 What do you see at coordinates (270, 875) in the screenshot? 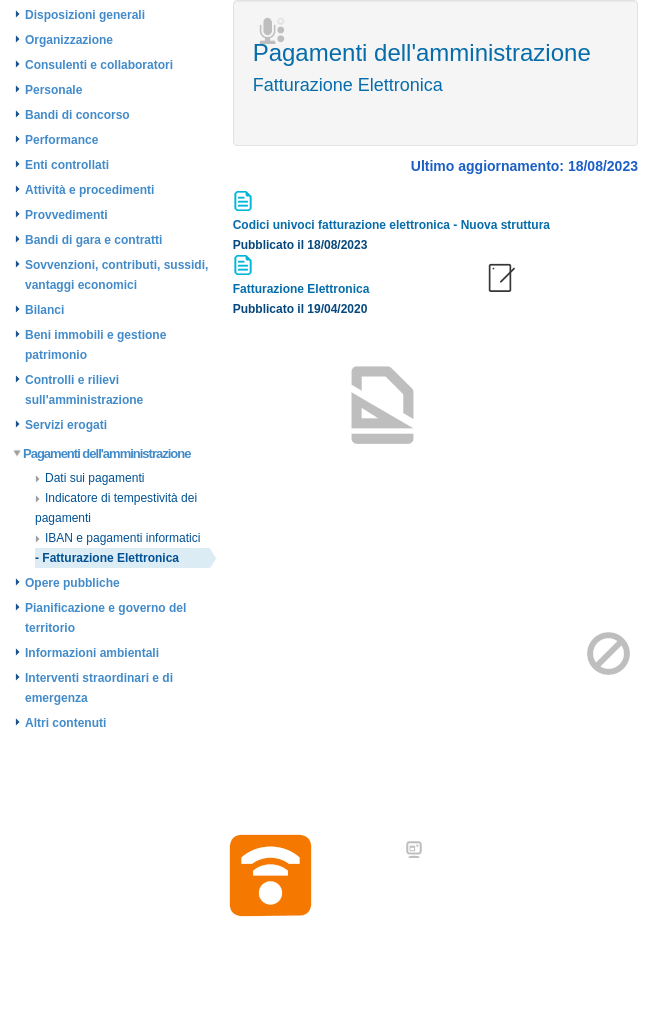
I see `indicates hotspot or tethering is active` at bounding box center [270, 875].